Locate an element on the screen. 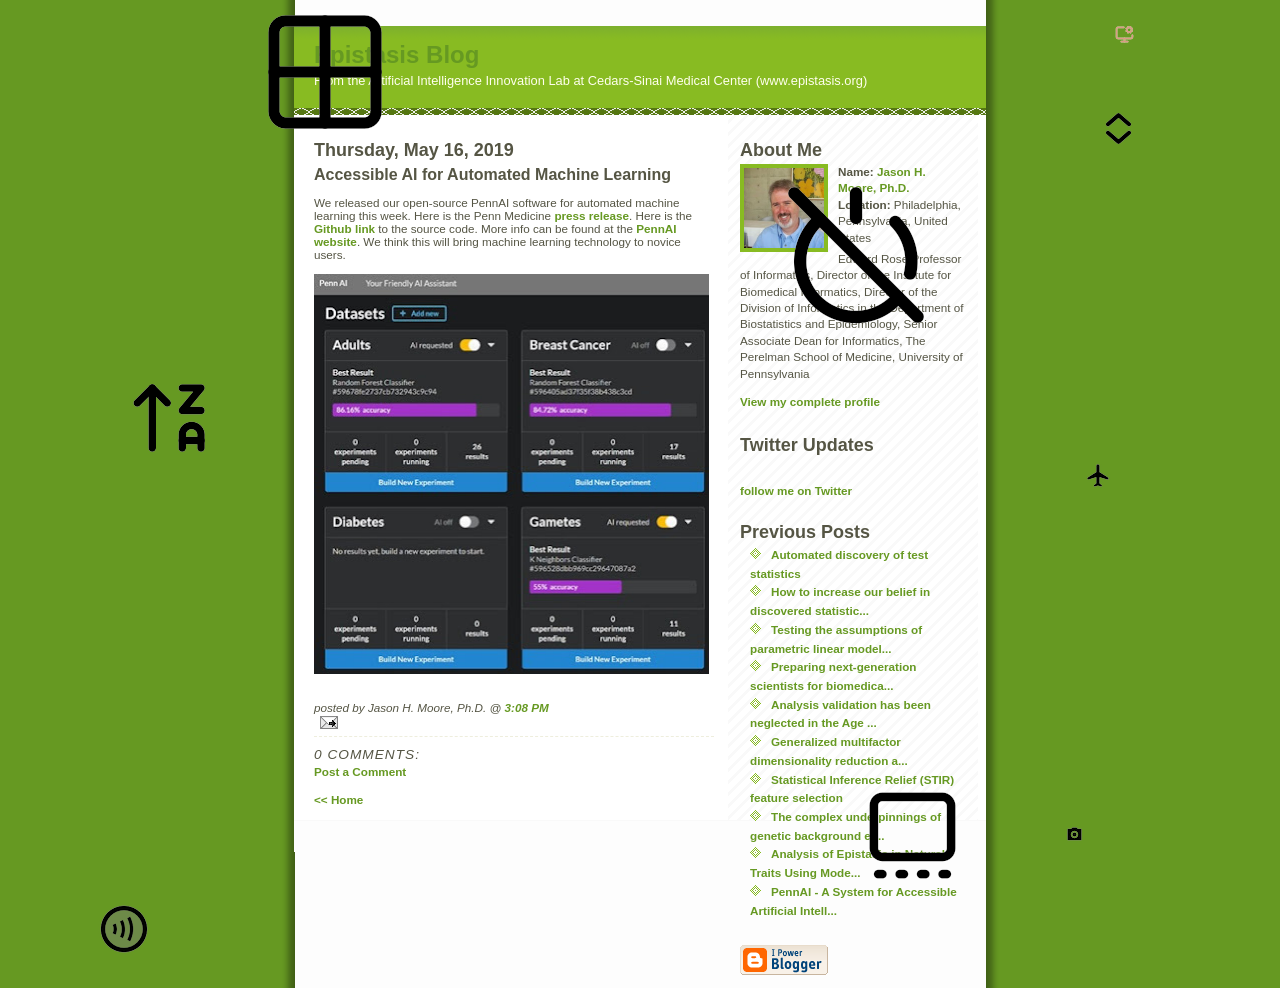  power off or shutdown disabled is located at coordinates (856, 255).